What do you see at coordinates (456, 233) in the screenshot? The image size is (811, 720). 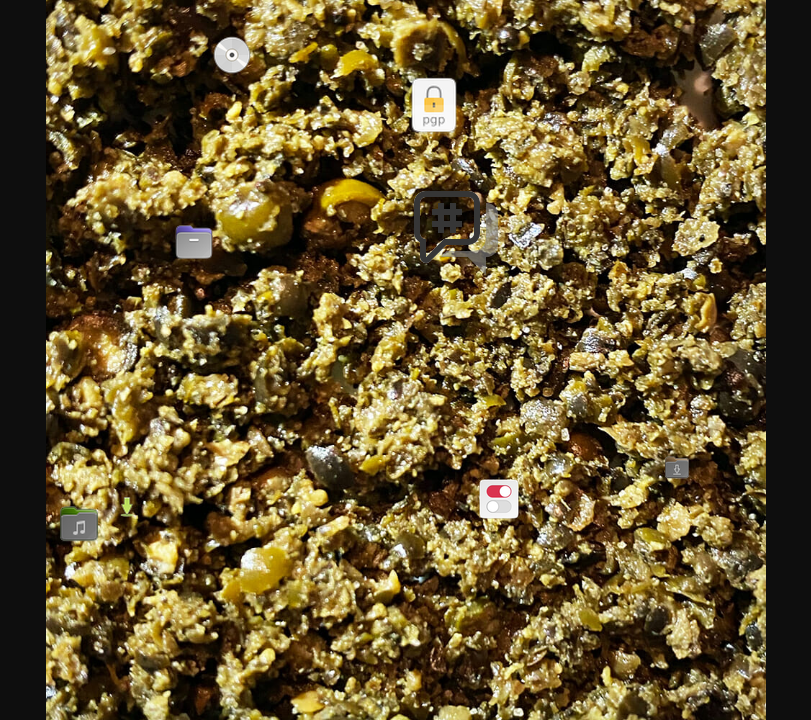 I see `open polari irc chat application` at bounding box center [456, 233].